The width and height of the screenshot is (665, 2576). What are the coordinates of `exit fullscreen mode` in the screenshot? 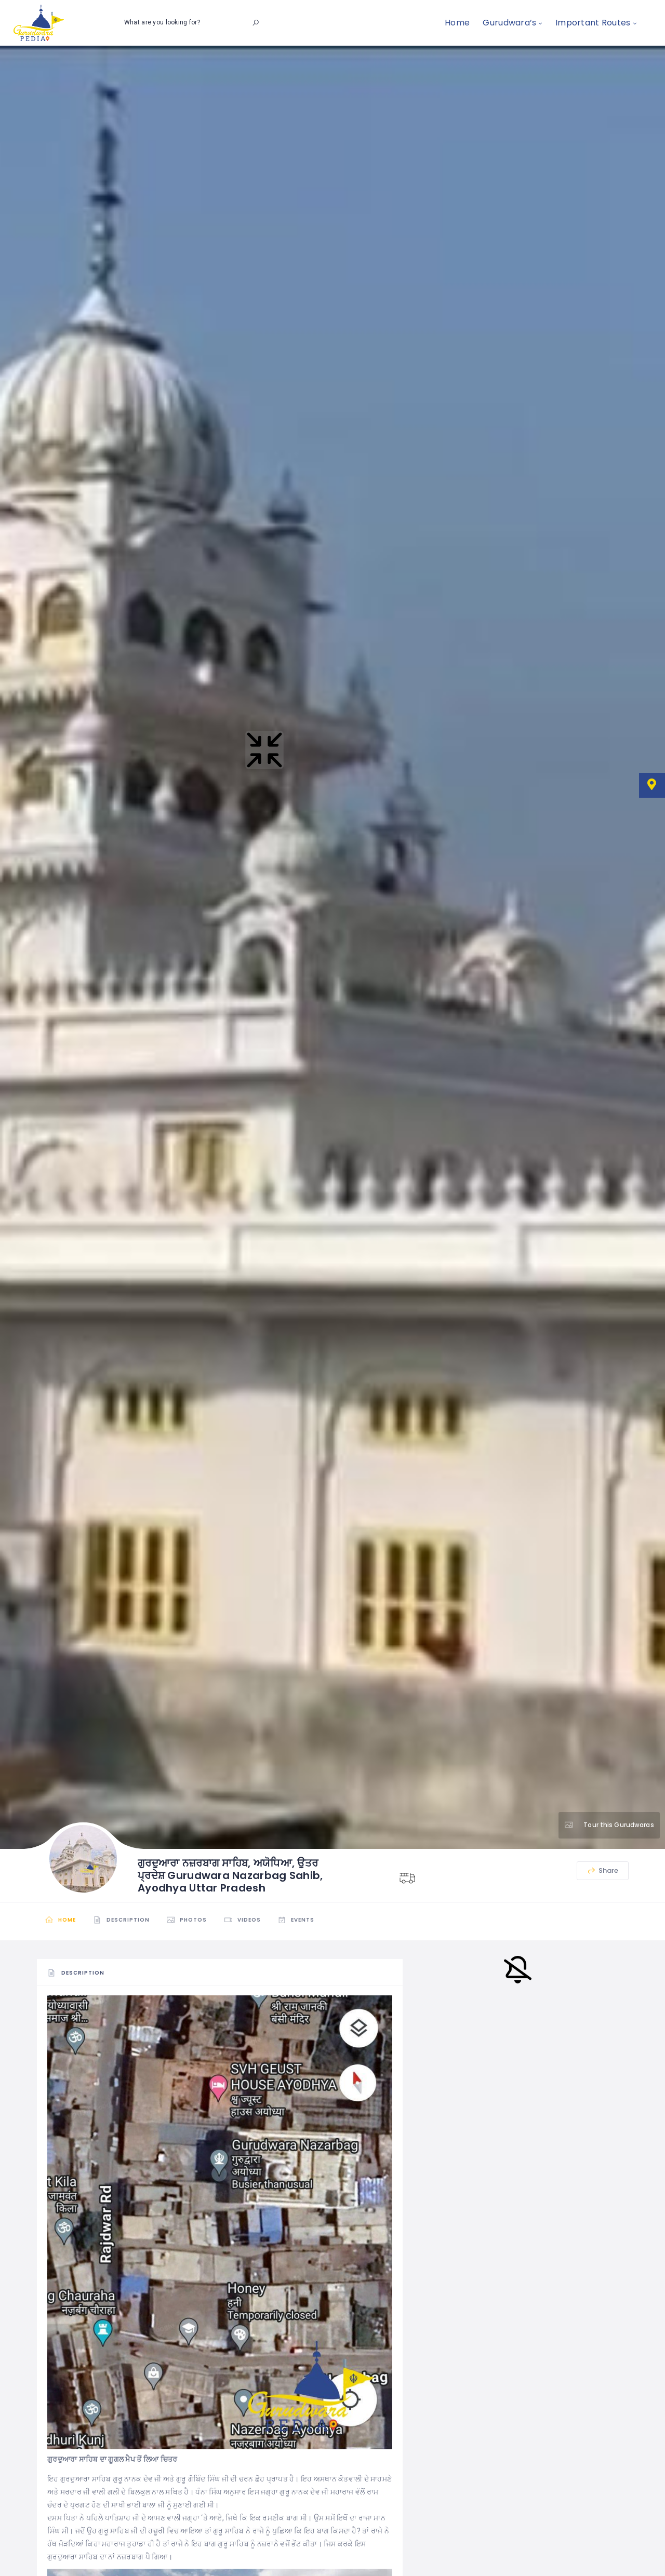 It's located at (264, 750).